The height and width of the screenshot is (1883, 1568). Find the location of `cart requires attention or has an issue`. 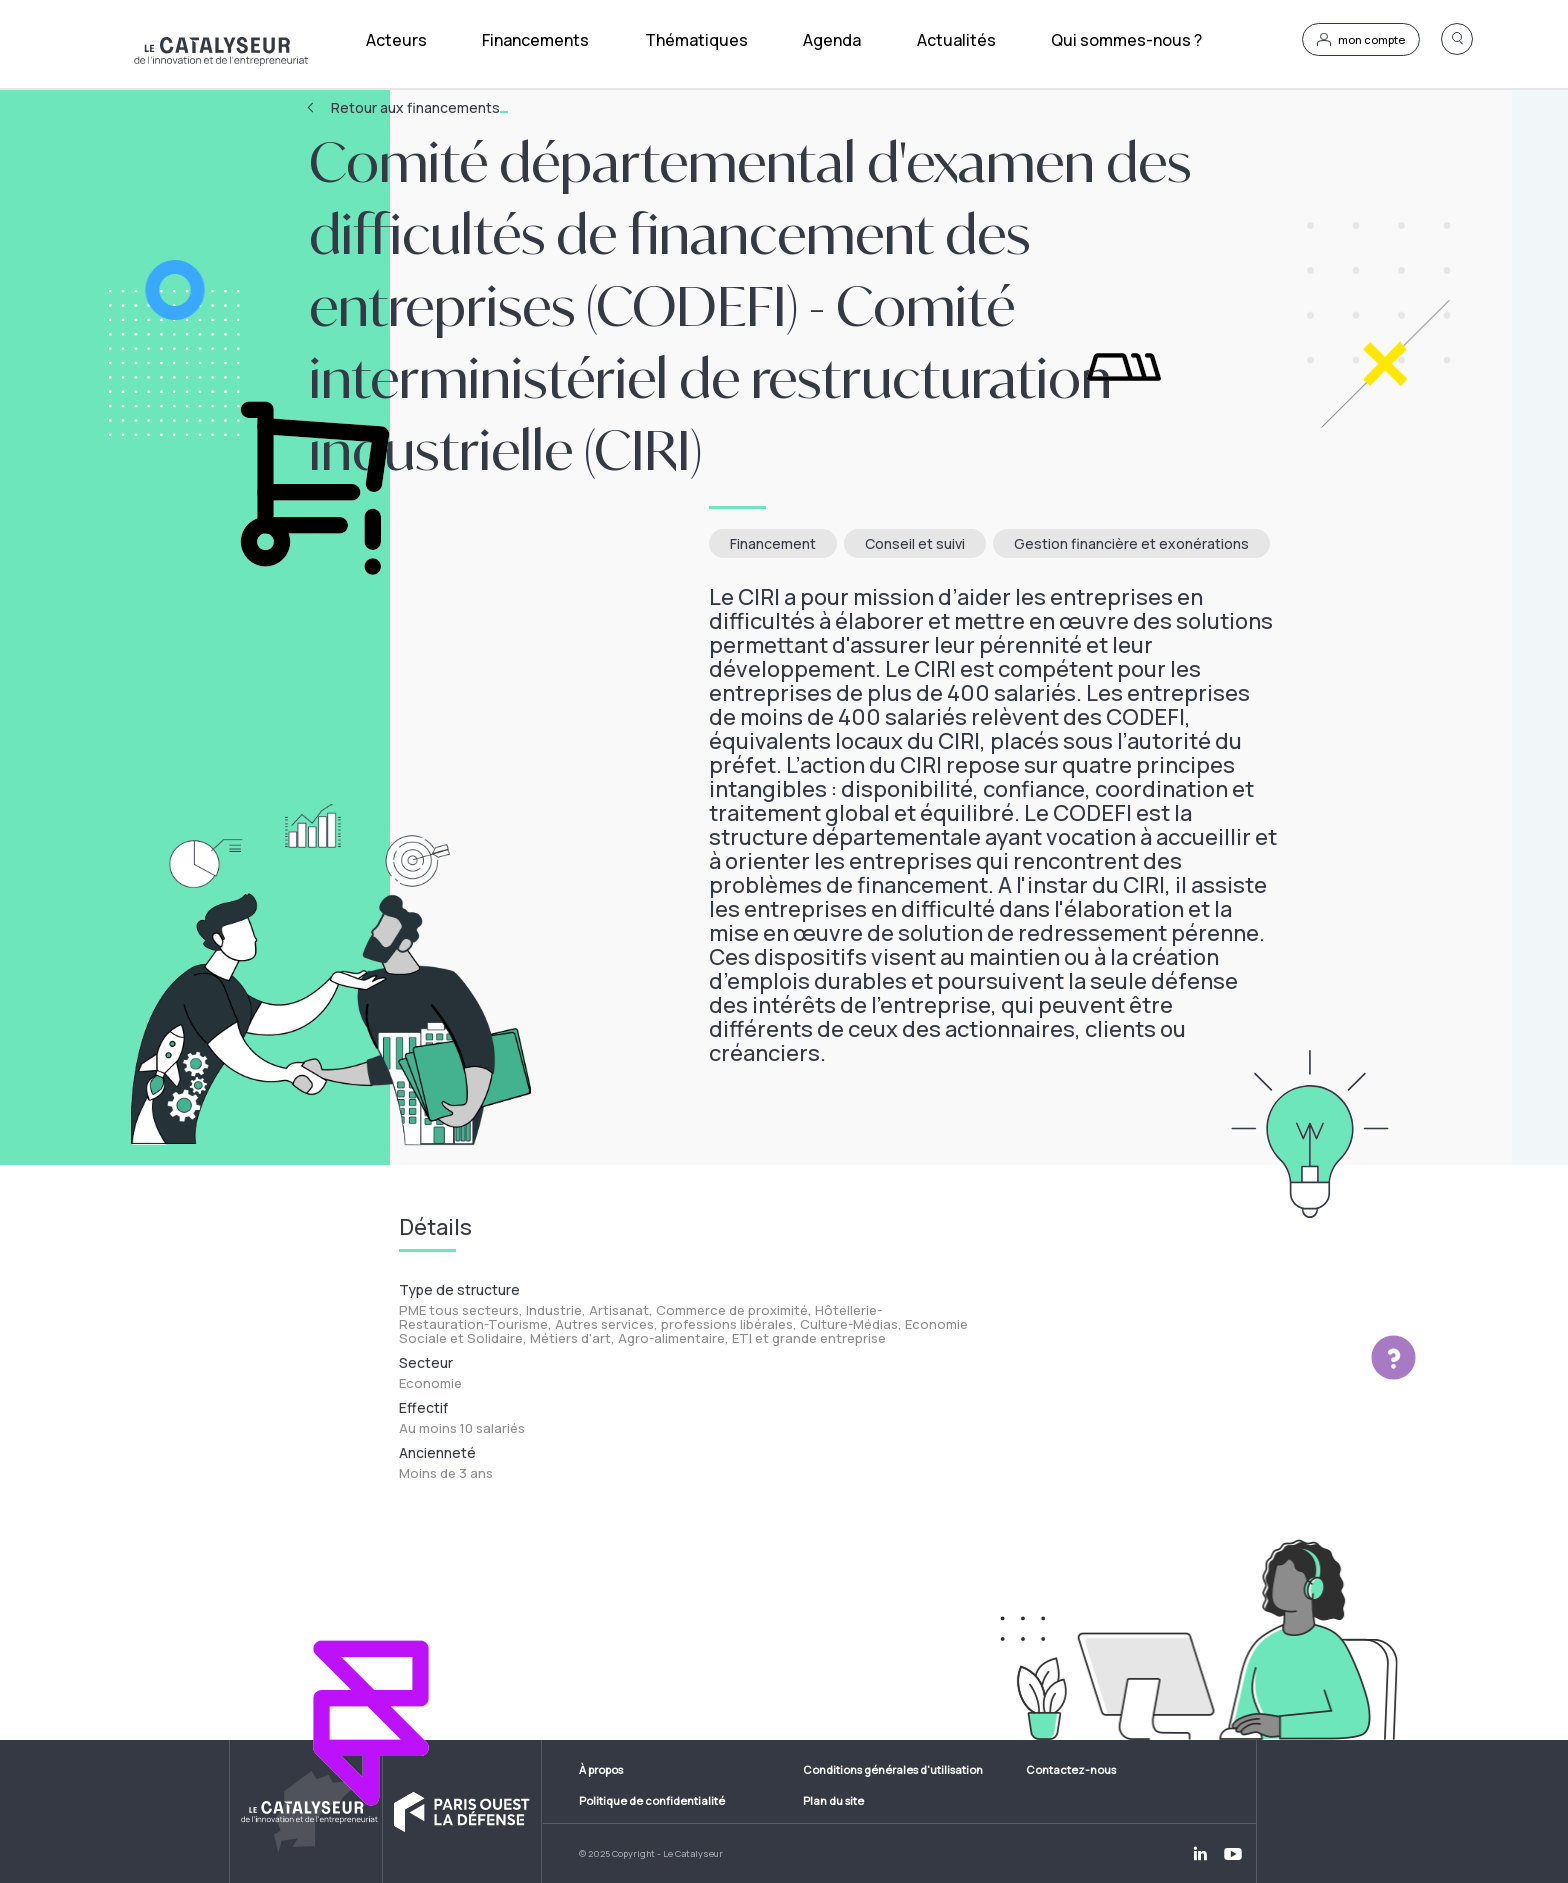

cart requires attention or has an issue is located at coordinates (315, 484).